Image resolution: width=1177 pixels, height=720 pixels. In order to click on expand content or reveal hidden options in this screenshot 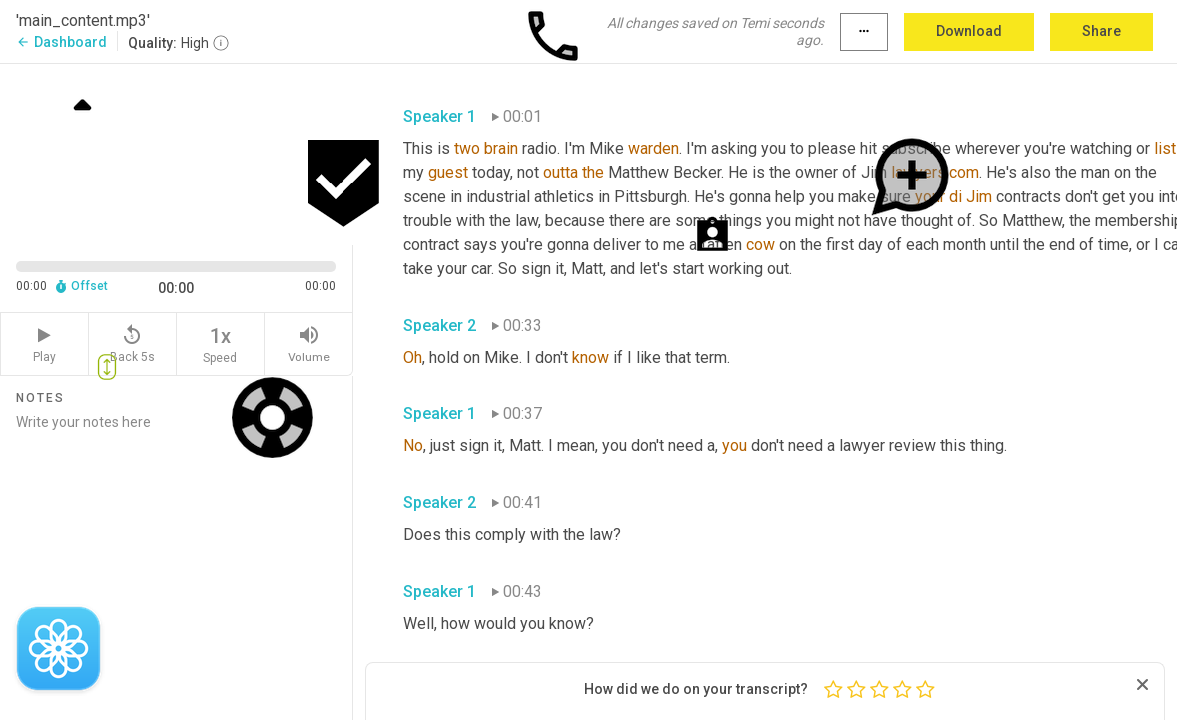, I will do `click(82, 105)`.